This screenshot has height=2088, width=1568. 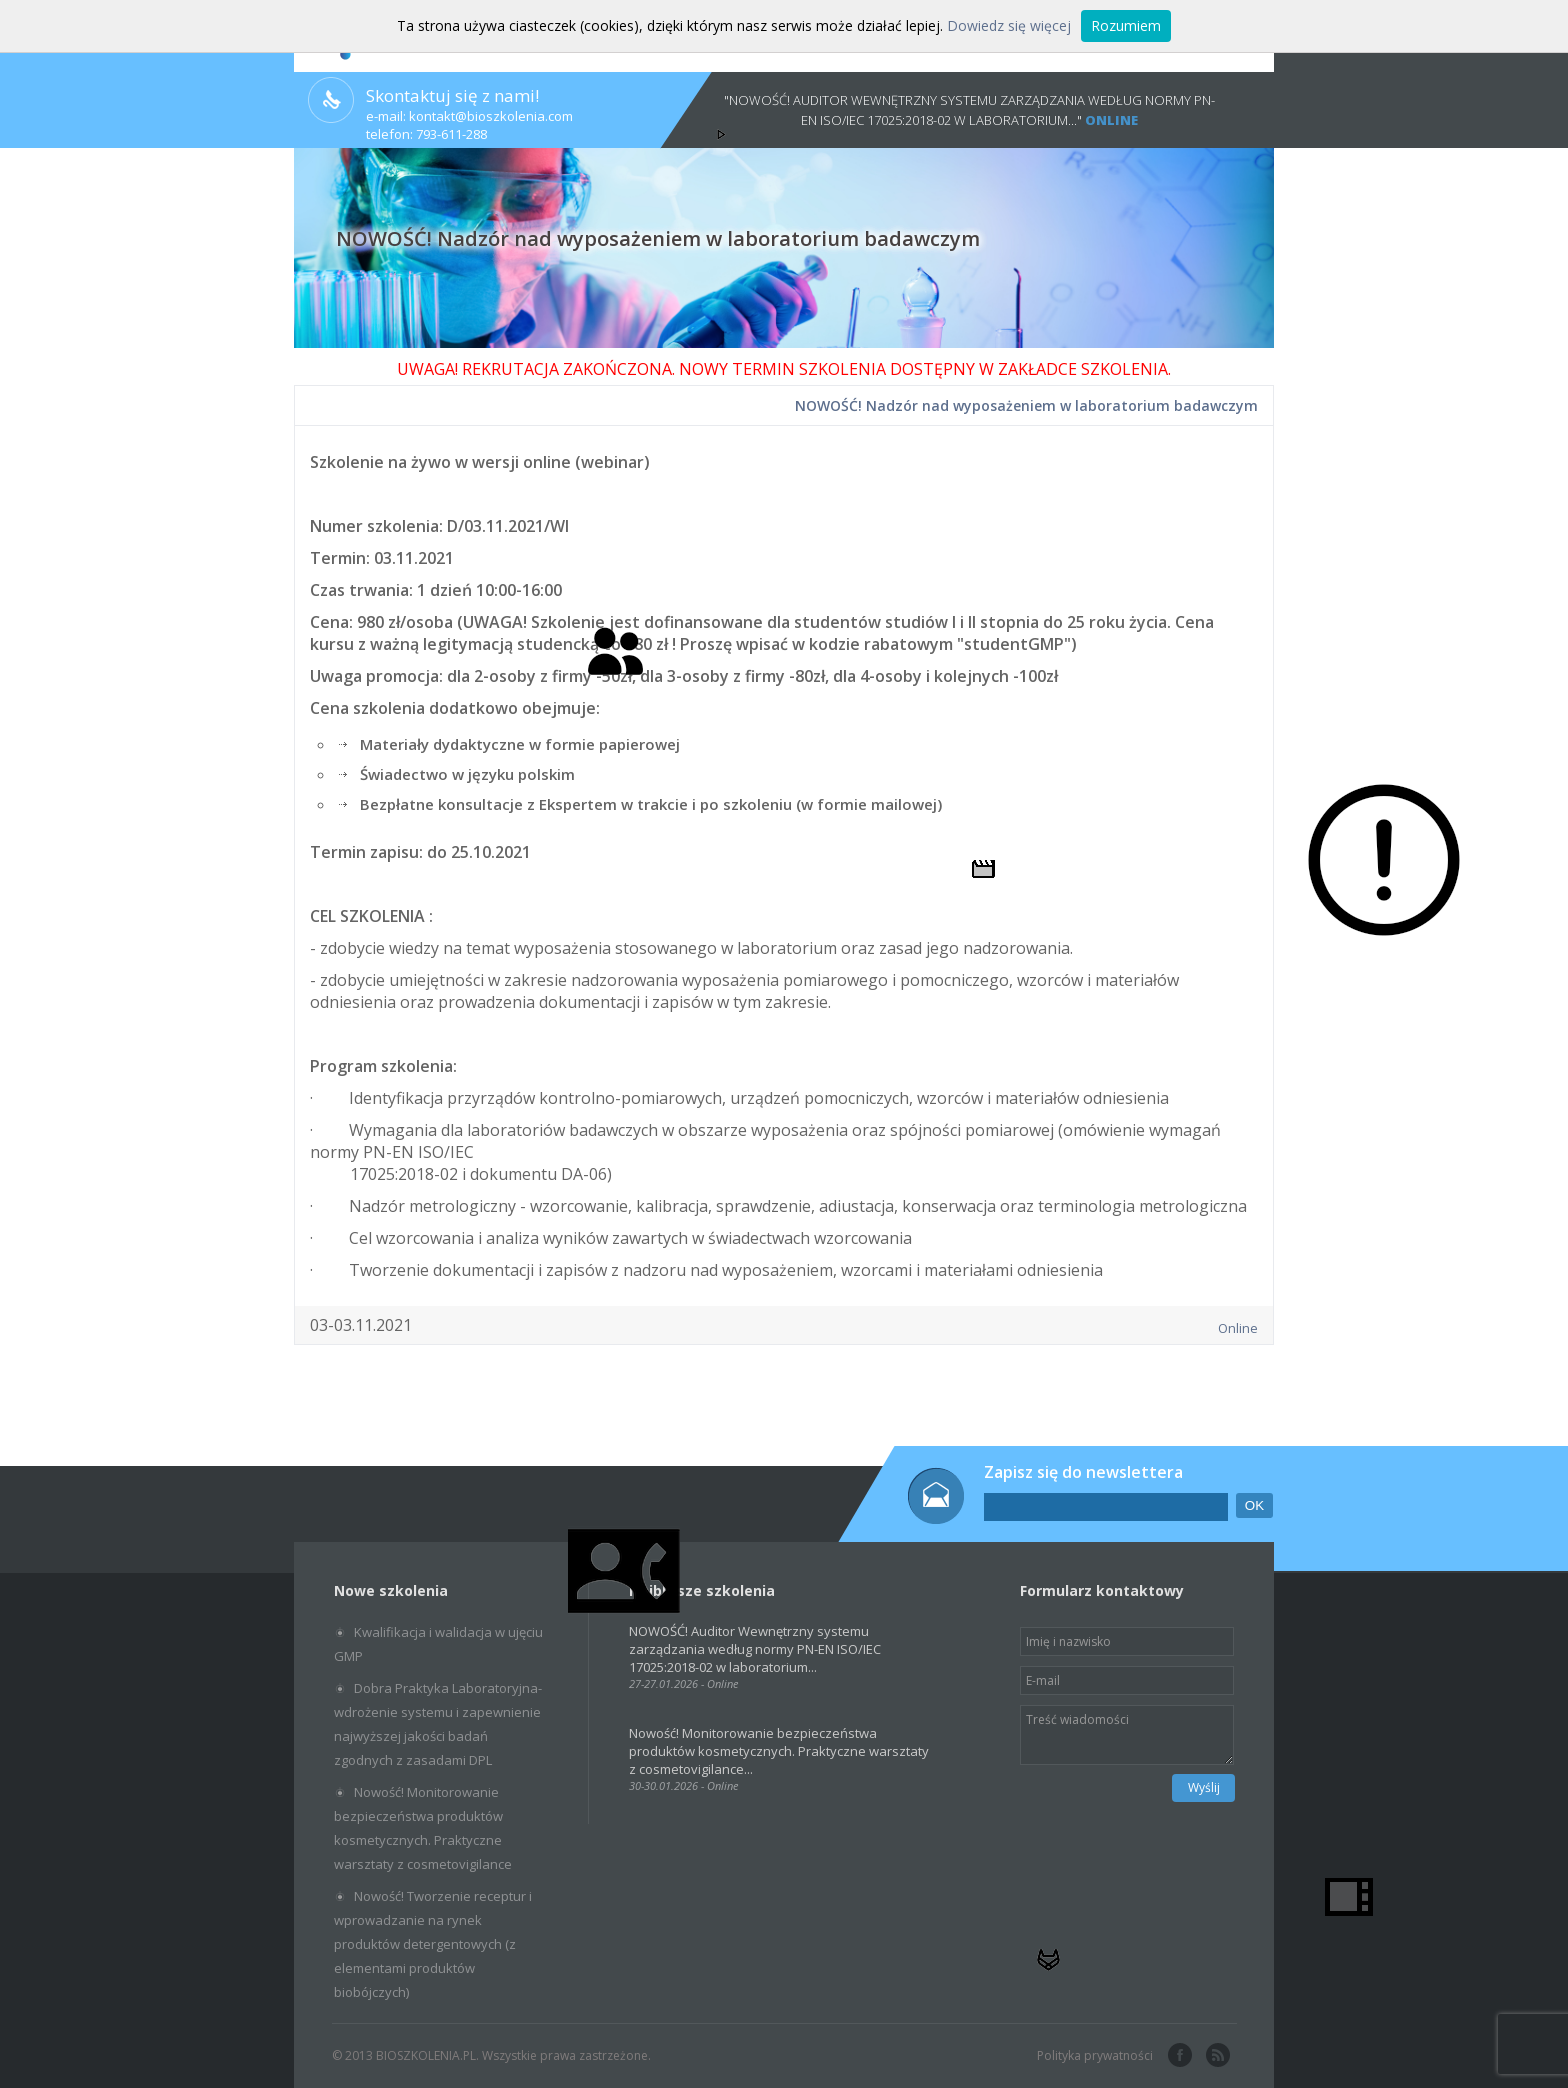 I want to click on open GitLab repository, so click(x=1048, y=1959).